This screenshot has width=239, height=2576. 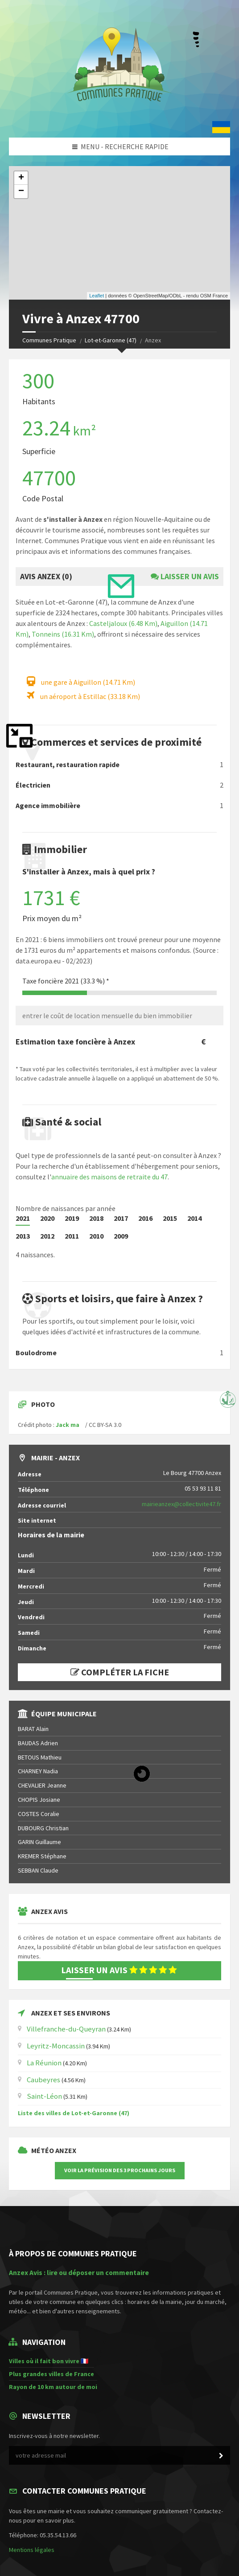 What do you see at coordinates (142, 1774) in the screenshot?
I see `view or preview content` at bounding box center [142, 1774].